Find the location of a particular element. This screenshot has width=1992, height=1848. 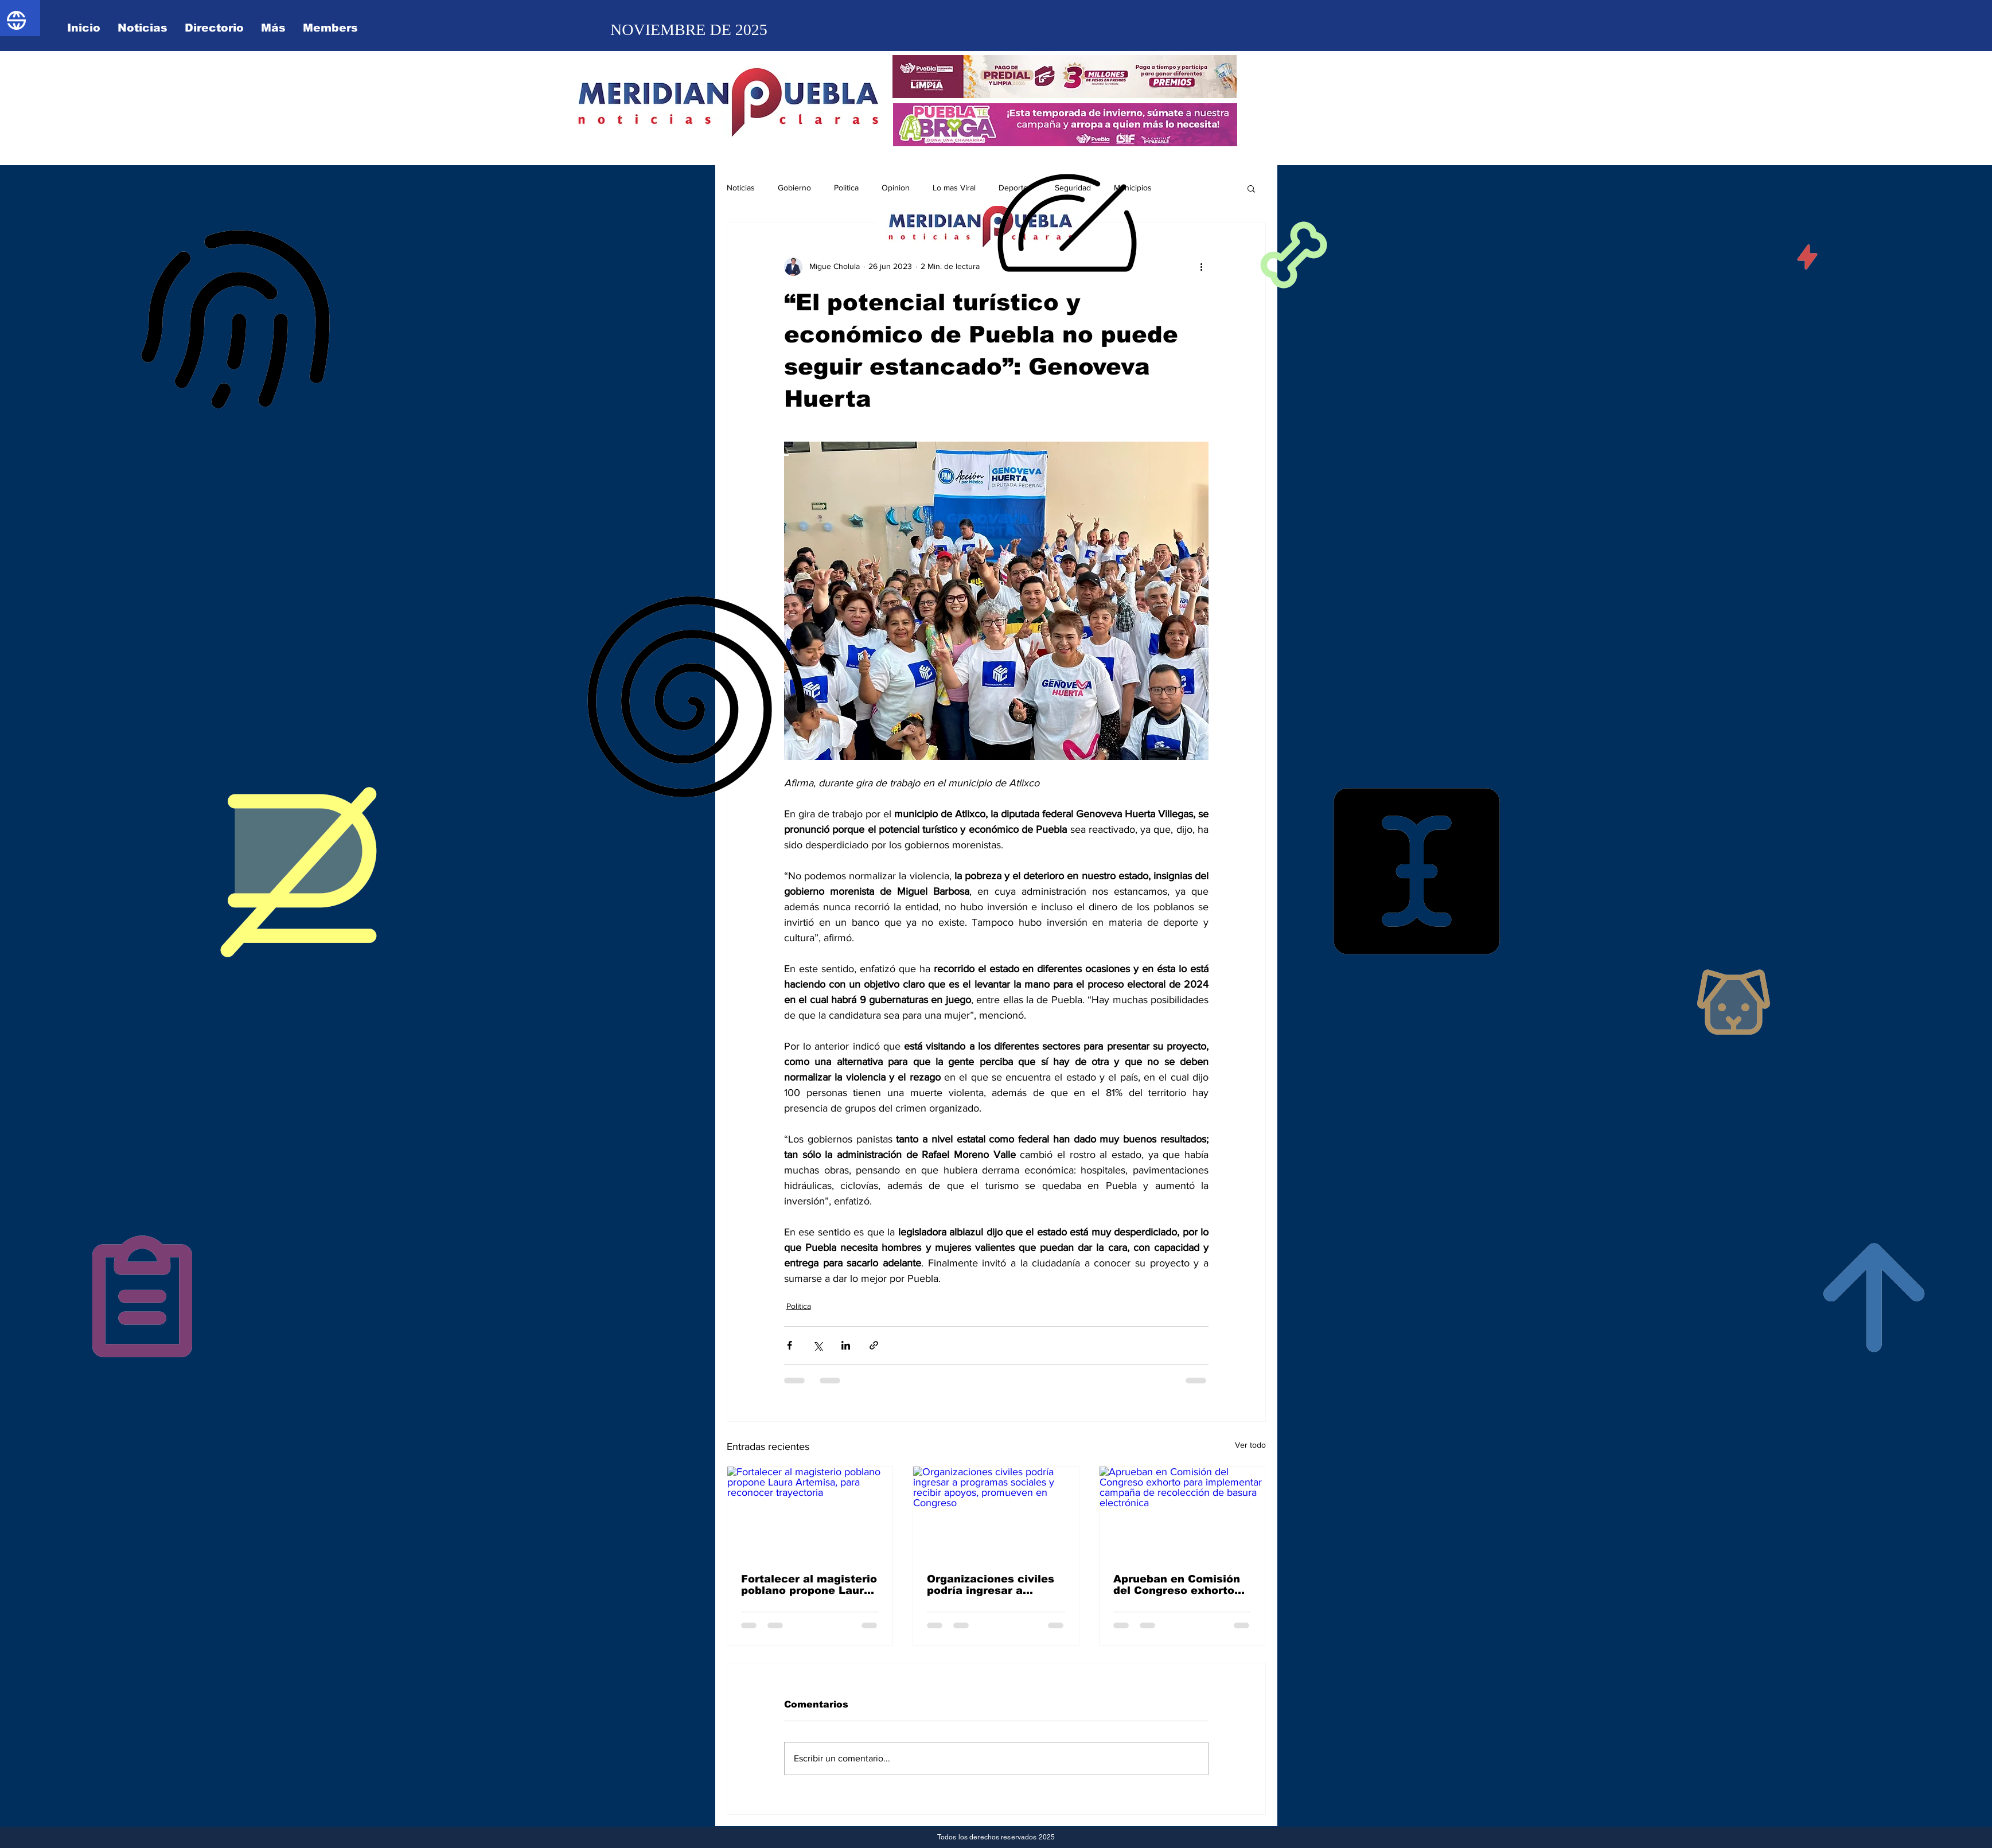

access pet-related features or settings is located at coordinates (1733, 1003).